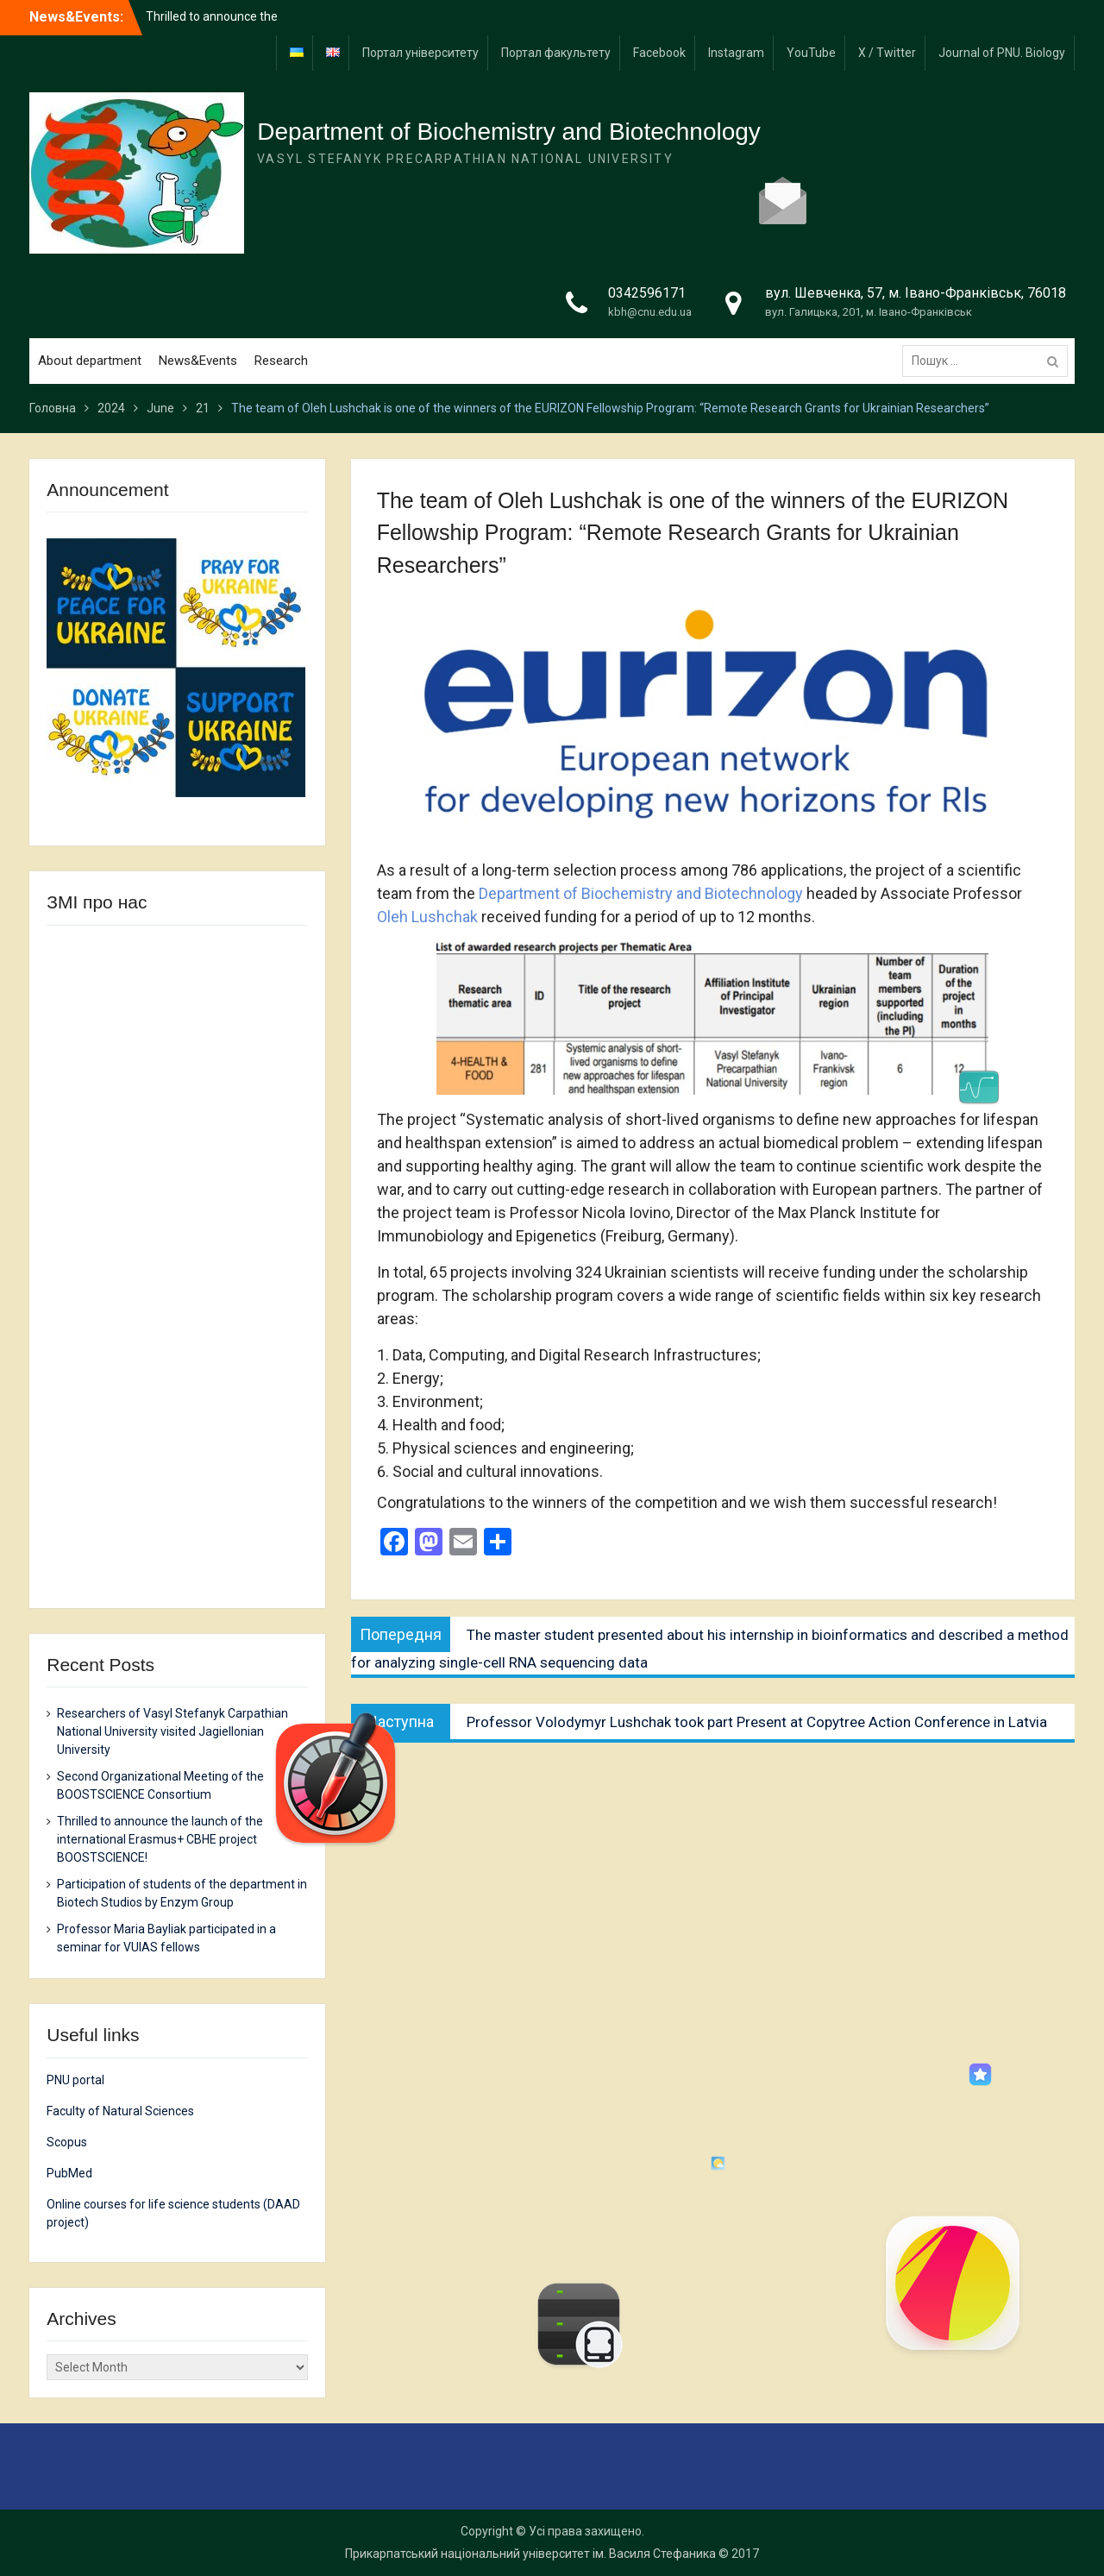 Image resolution: width=1104 pixels, height=2576 pixels. Describe the element at coordinates (979, 1087) in the screenshot. I see `open system resource monitor` at that location.